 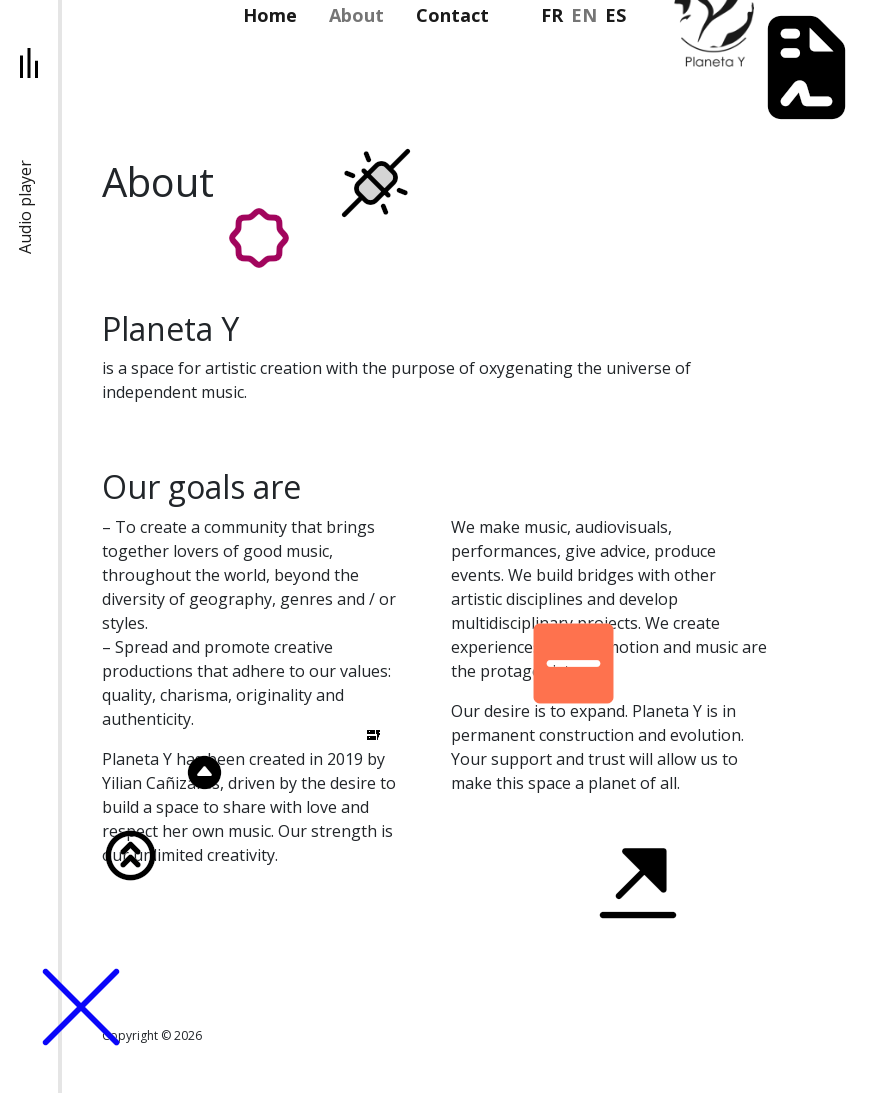 I want to click on indicates an active connection or paired devices, so click(x=376, y=183).